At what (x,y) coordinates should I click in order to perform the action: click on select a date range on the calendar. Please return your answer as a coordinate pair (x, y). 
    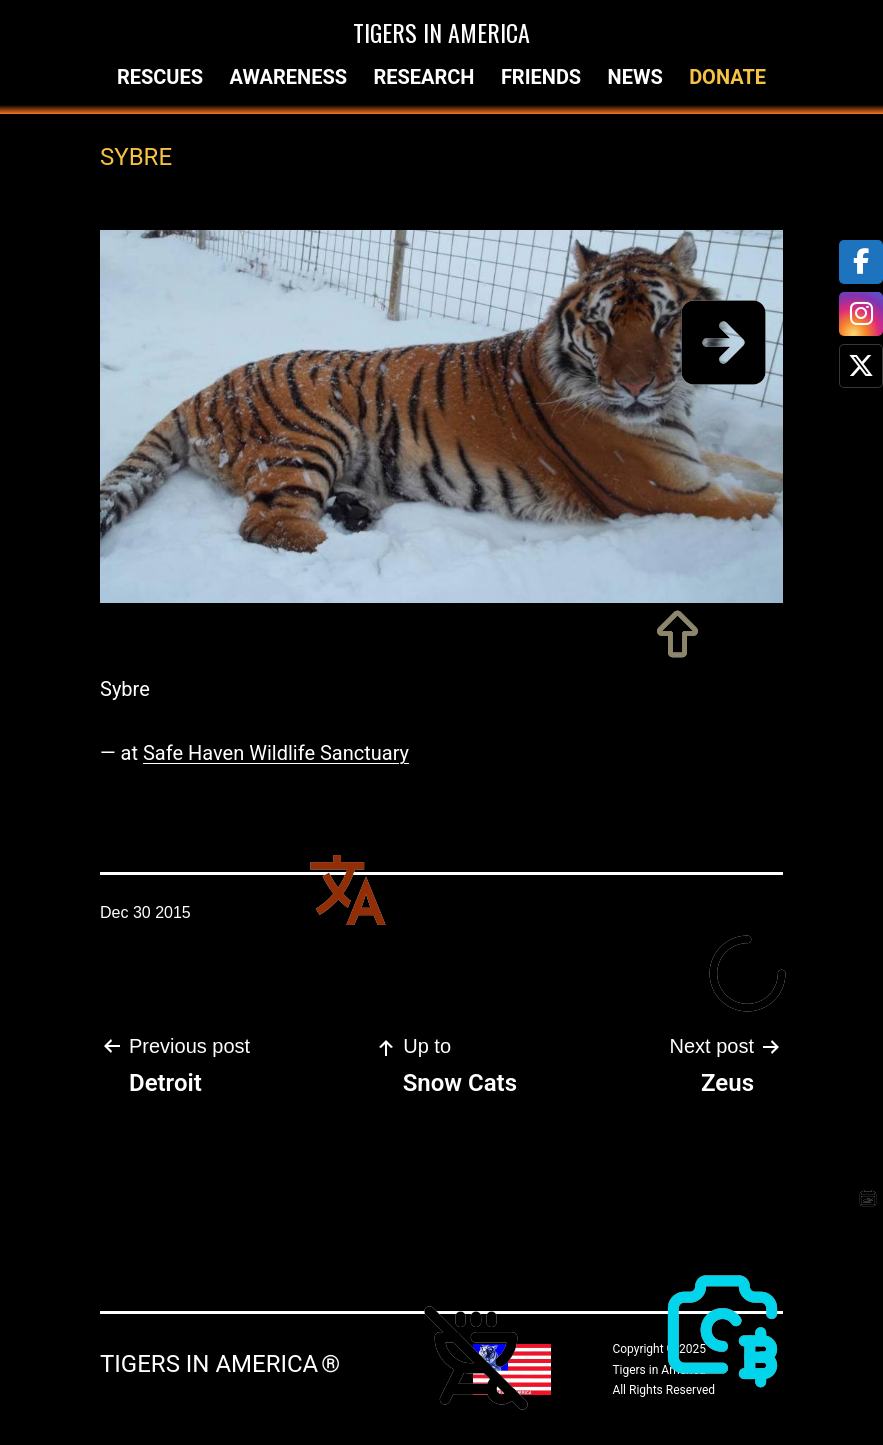
    Looking at the image, I should click on (868, 1198).